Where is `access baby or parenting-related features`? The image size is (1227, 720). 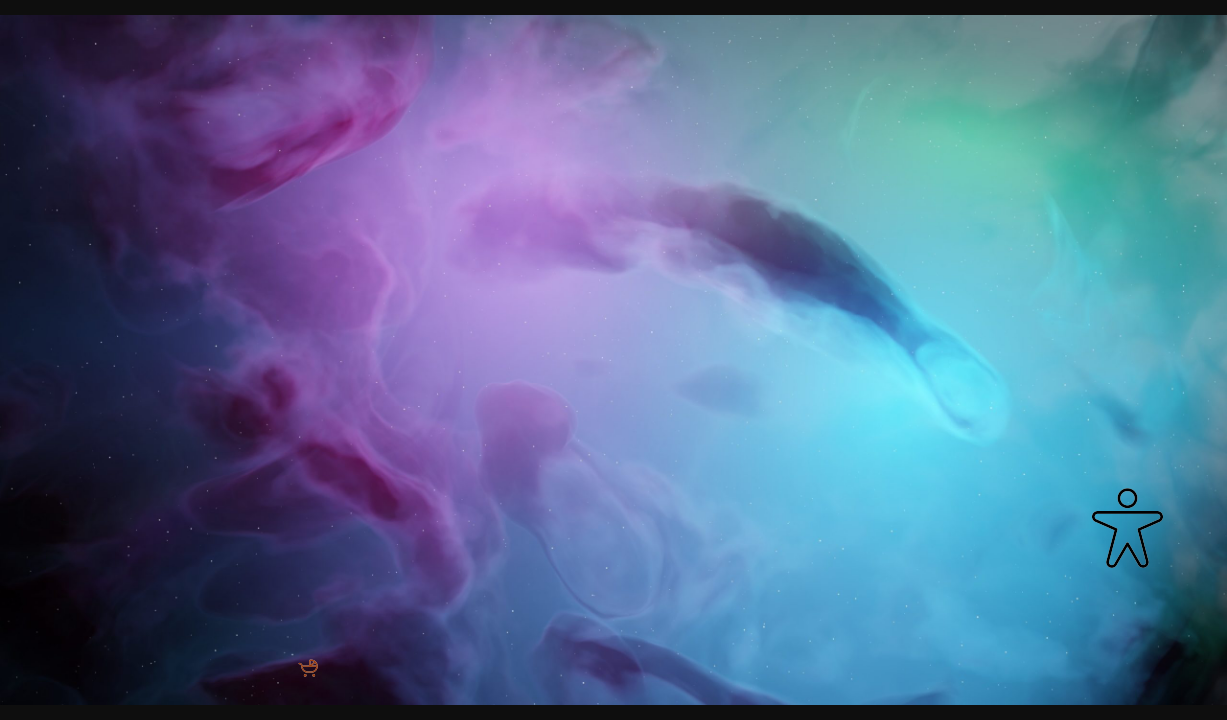
access baby or parenting-related features is located at coordinates (308, 667).